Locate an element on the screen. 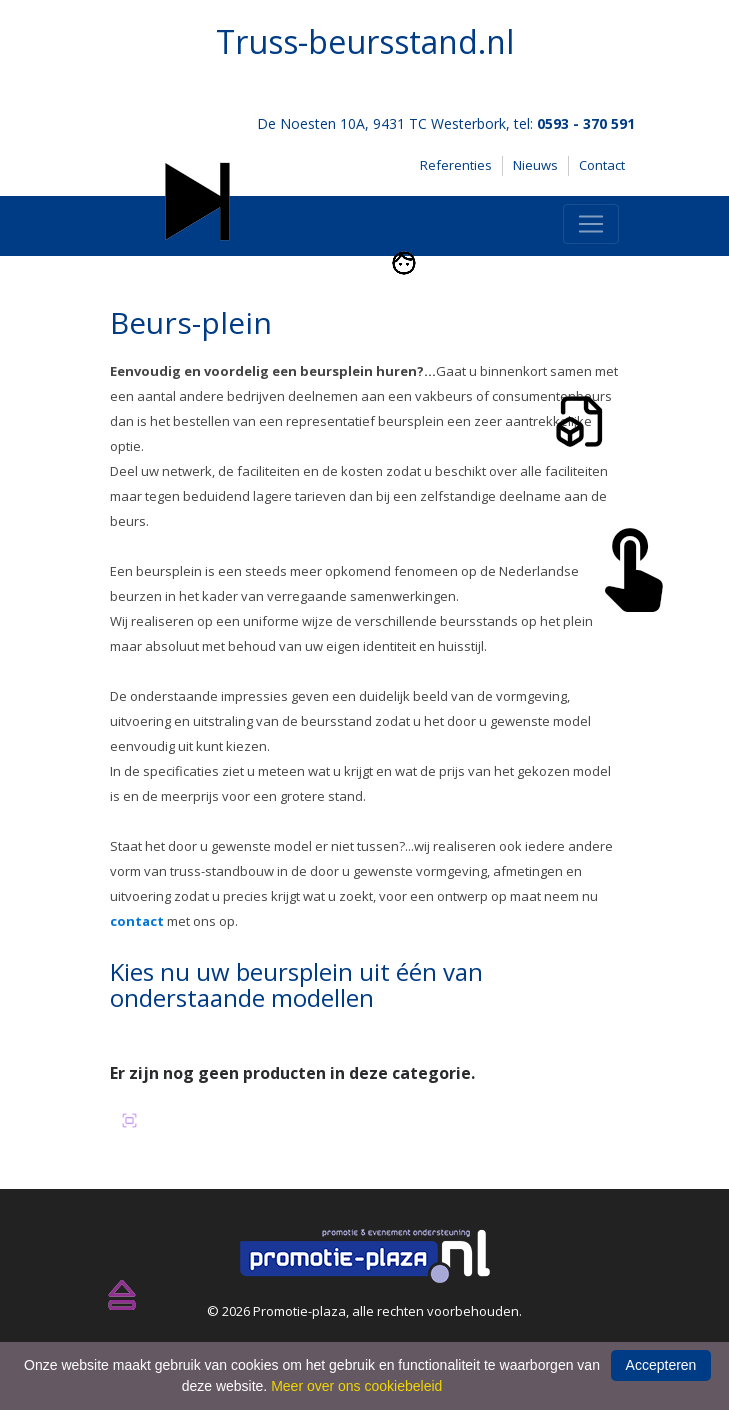 The height and width of the screenshot is (1410, 729). eject media or disc from player is located at coordinates (122, 1295).